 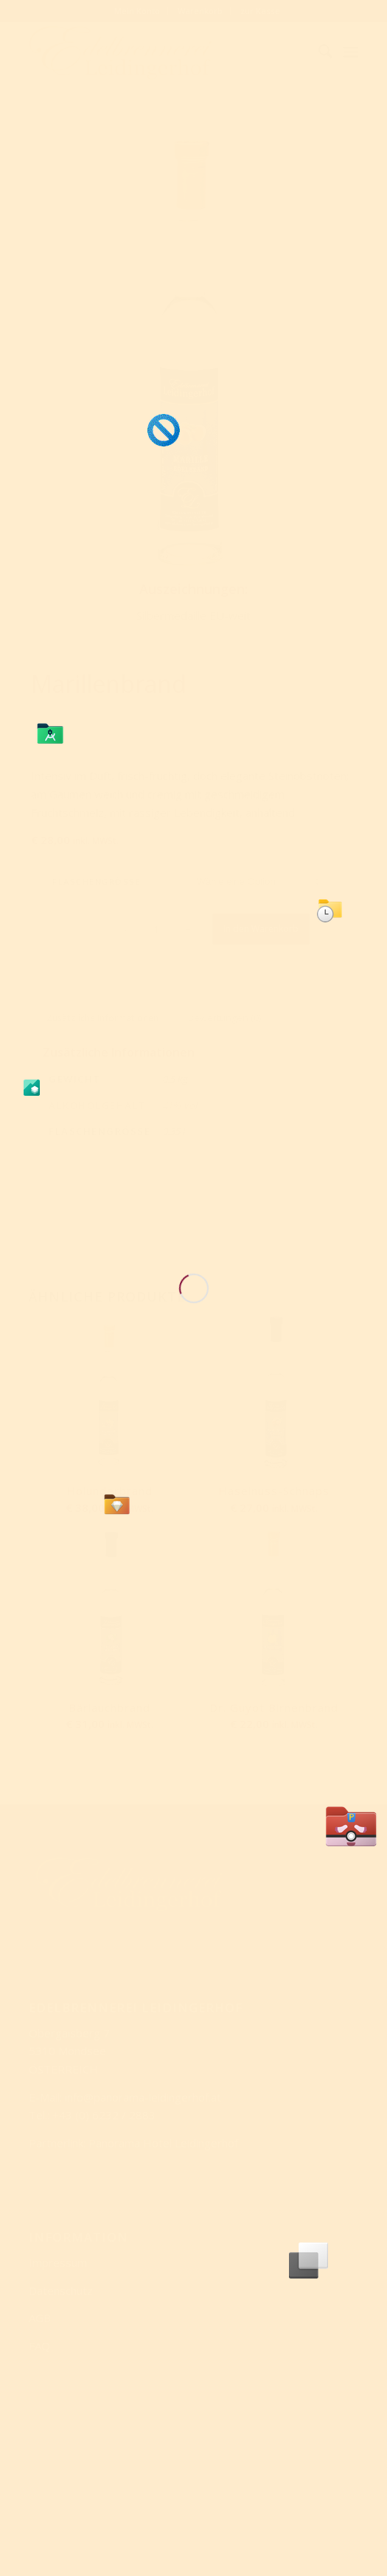 I want to click on open sketch app project files, so click(x=116, y=1505).